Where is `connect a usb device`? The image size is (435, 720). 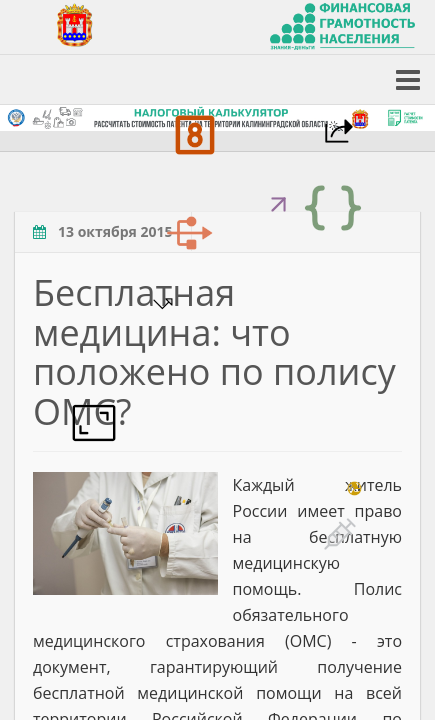 connect a usb device is located at coordinates (190, 233).